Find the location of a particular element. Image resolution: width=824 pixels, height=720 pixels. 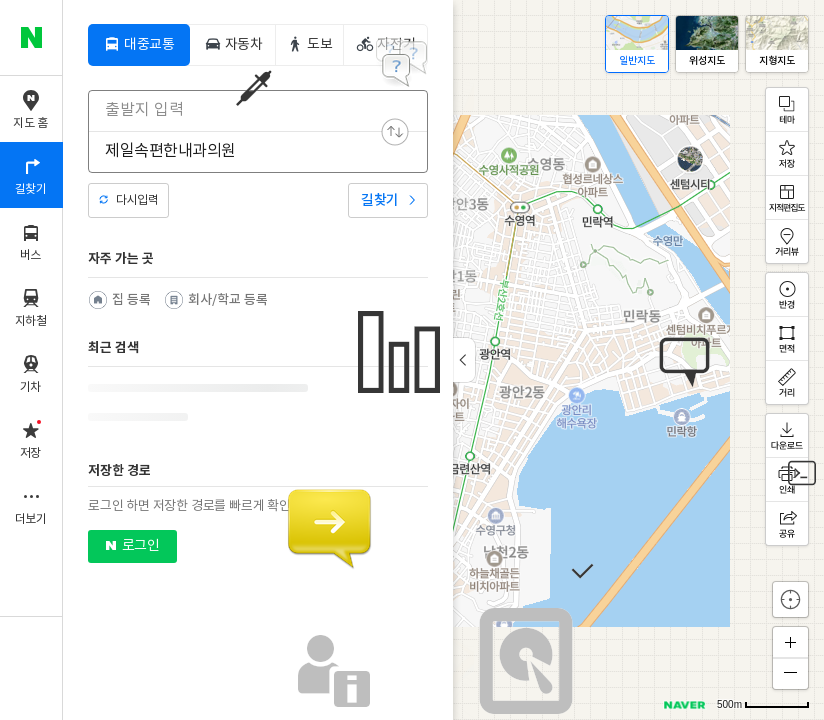

mark a task as complete is located at coordinates (582, 571).